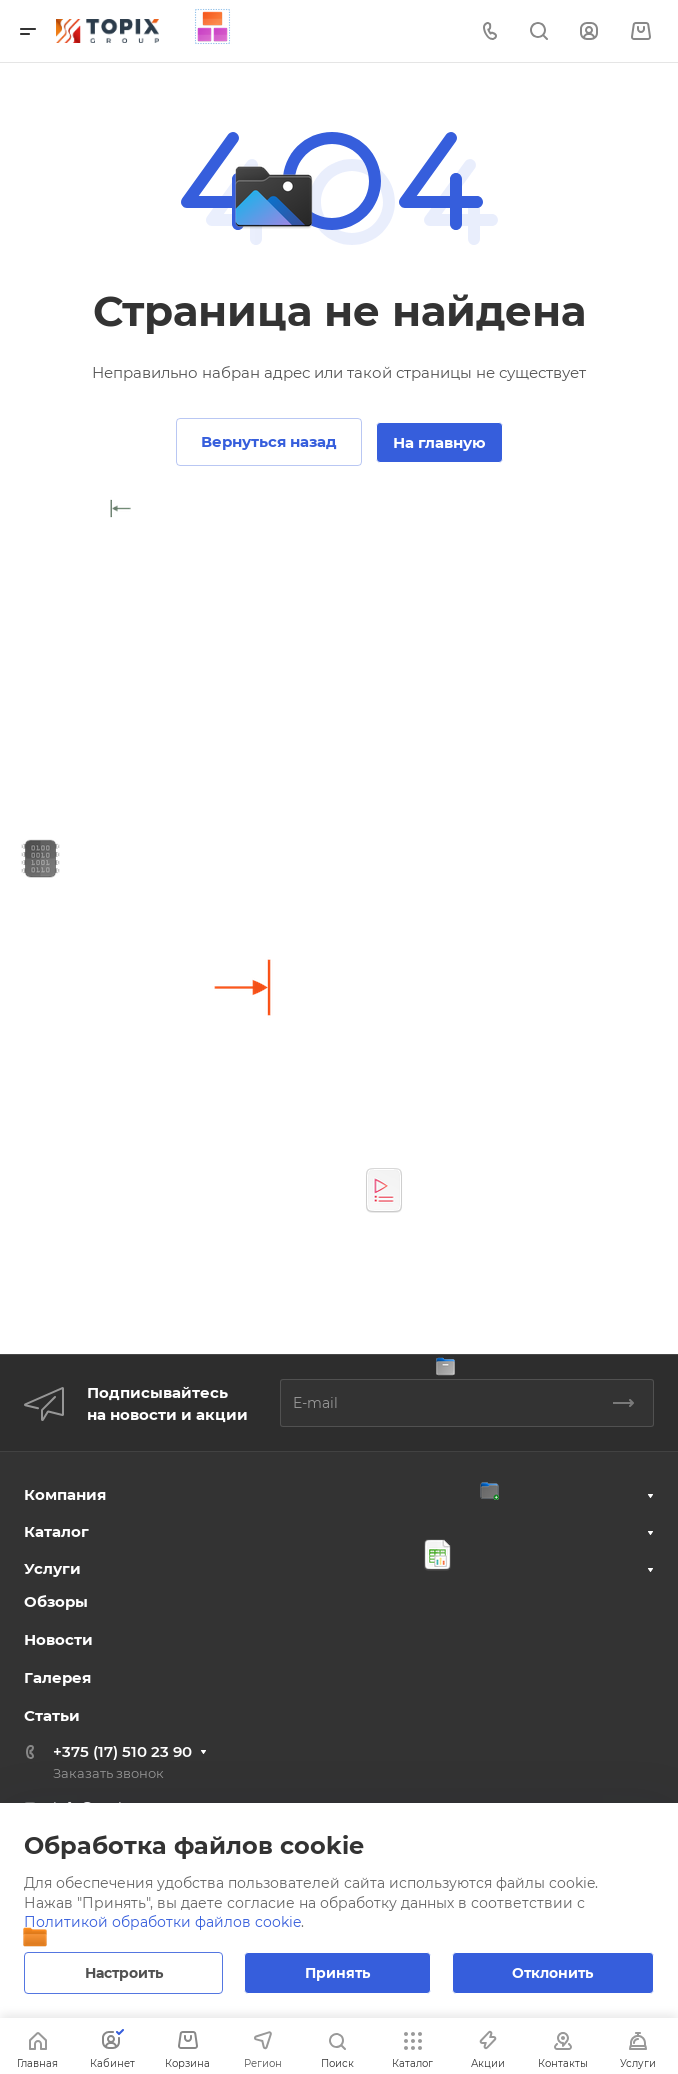 This screenshot has height=2074, width=678. What do you see at coordinates (437, 1554) in the screenshot?
I see `open a spreadsheet file` at bounding box center [437, 1554].